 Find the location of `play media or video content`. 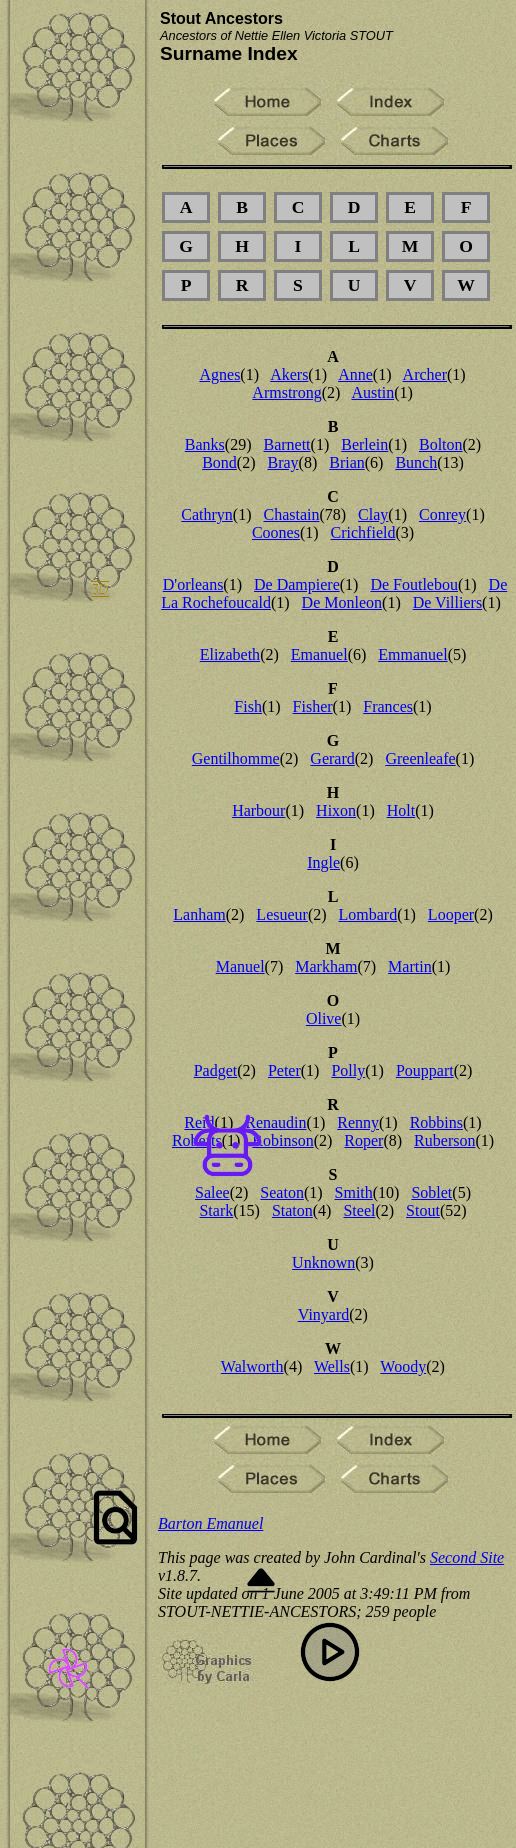

play media or video content is located at coordinates (330, 1652).